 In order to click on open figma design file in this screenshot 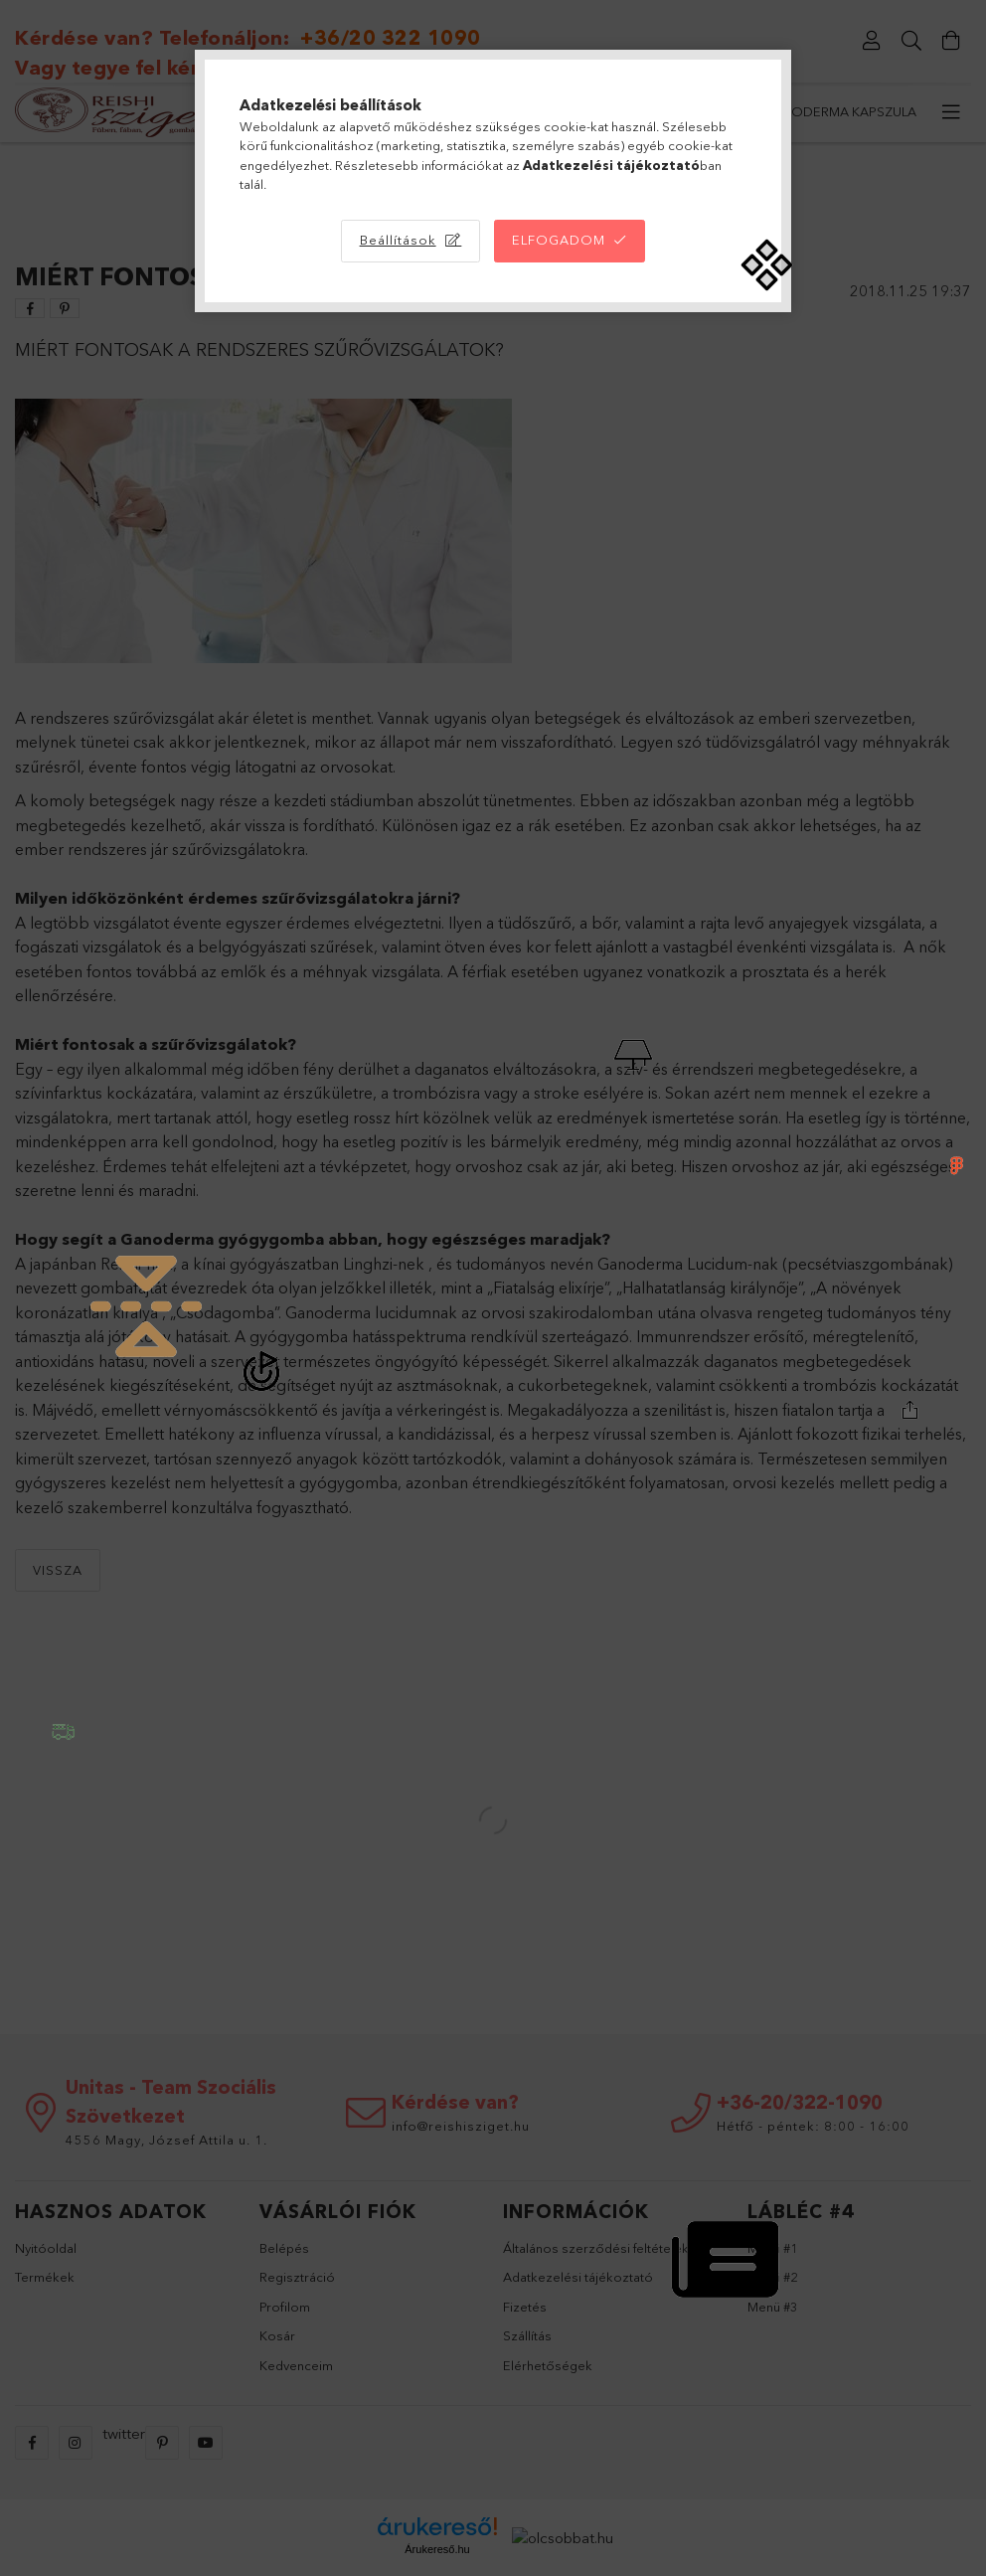, I will do `click(956, 1165)`.